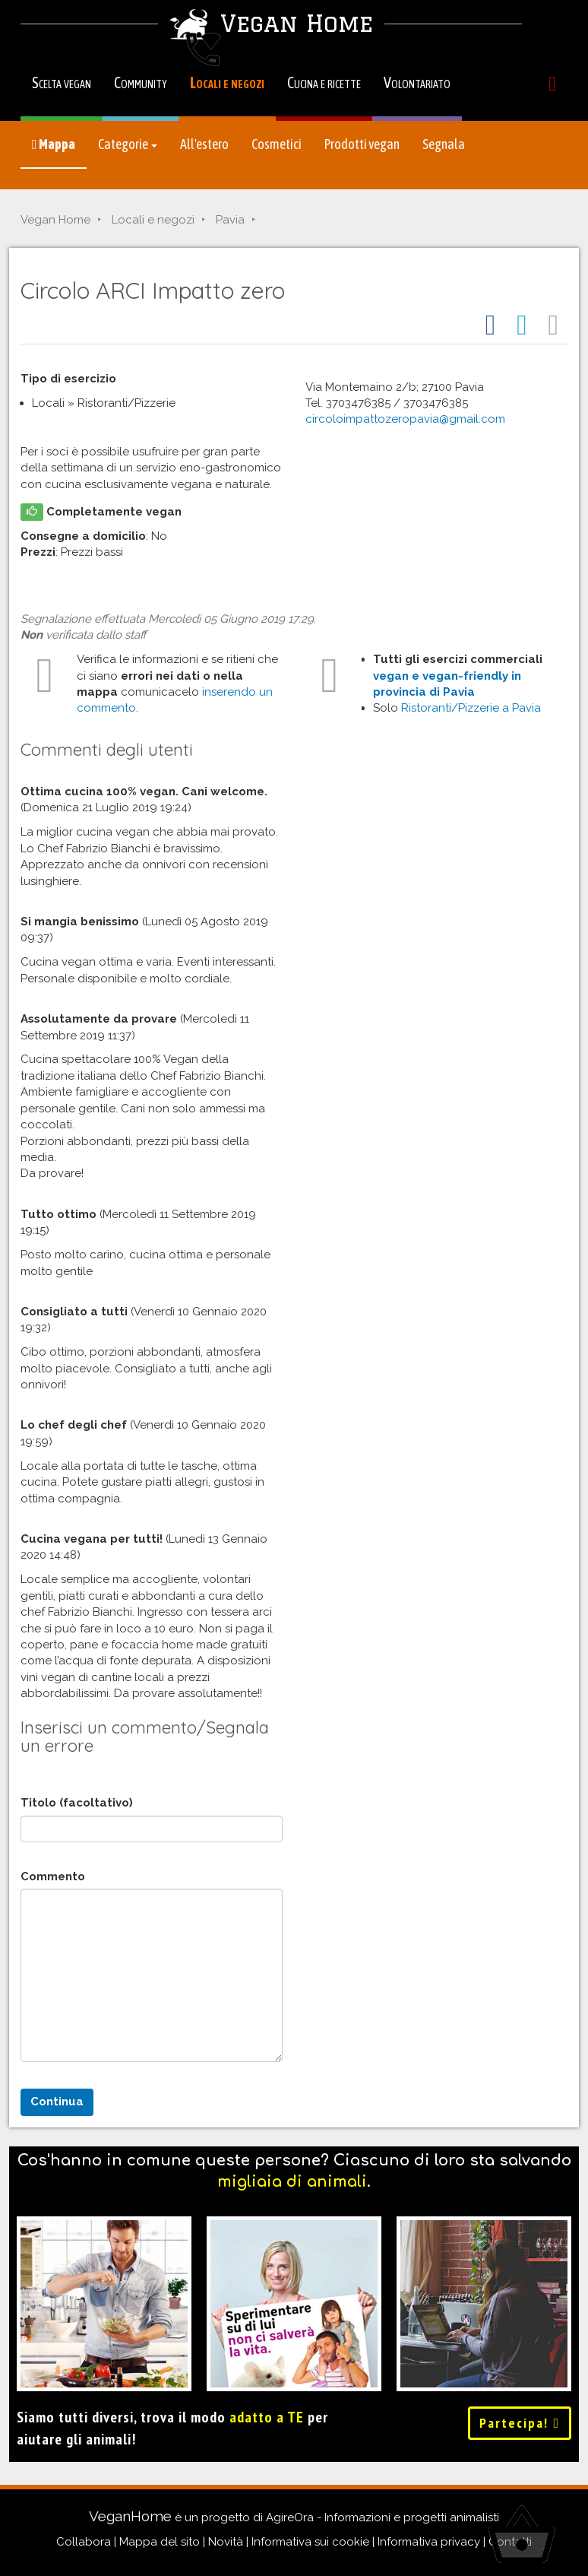 Image resolution: width=588 pixels, height=2576 pixels. I want to click on enable wifi calling feature, so click(203, 49).